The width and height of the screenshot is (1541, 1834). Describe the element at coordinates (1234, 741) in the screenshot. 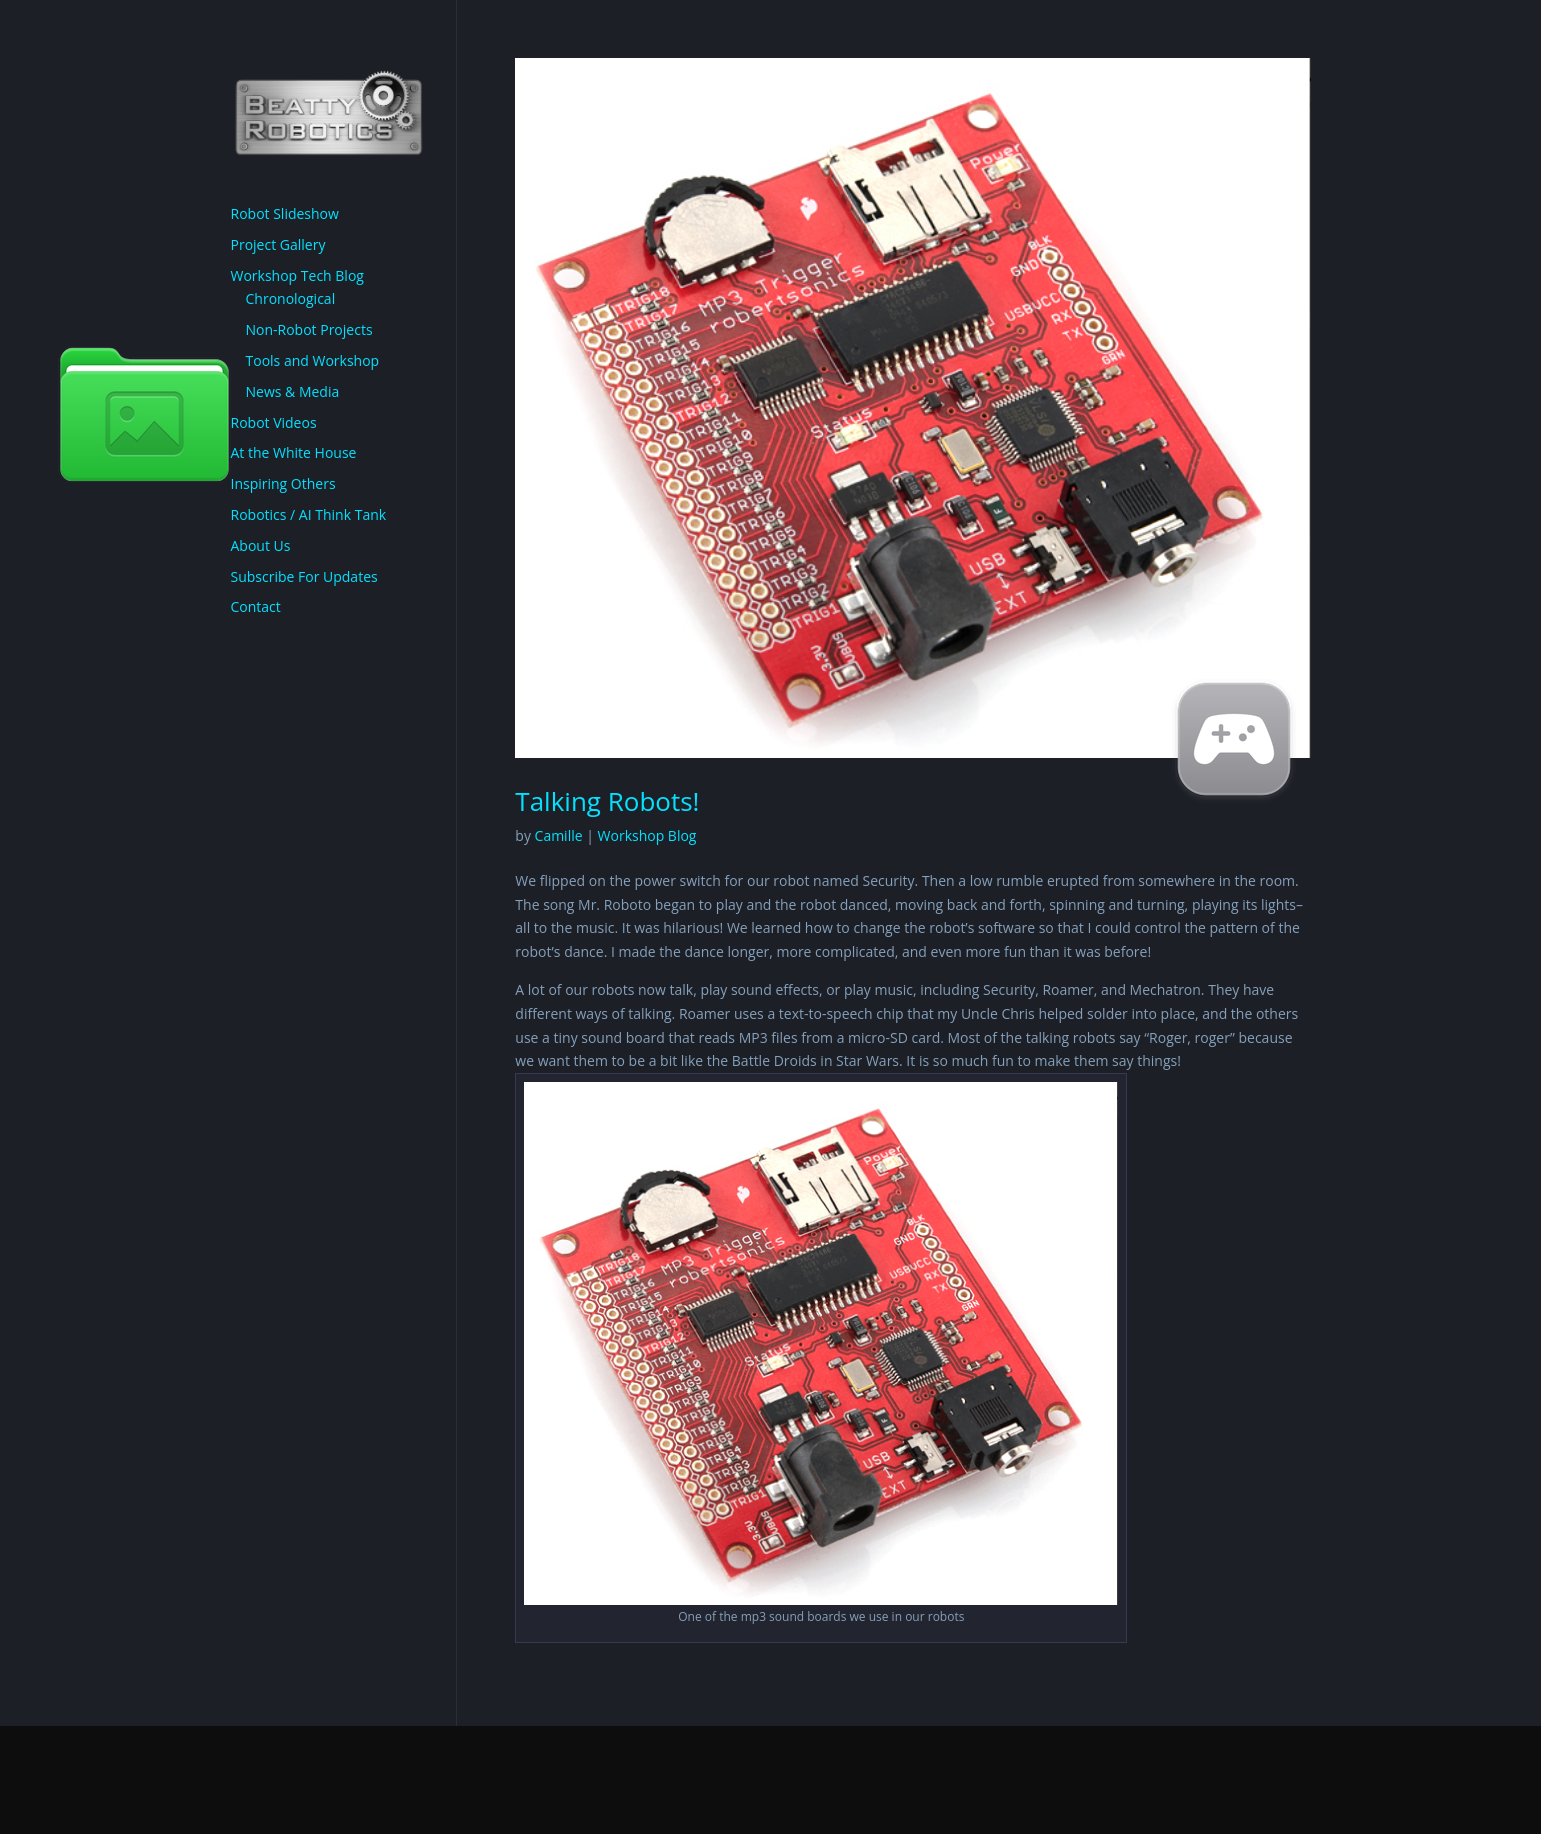

I see `access games settings or preferences` at that location.